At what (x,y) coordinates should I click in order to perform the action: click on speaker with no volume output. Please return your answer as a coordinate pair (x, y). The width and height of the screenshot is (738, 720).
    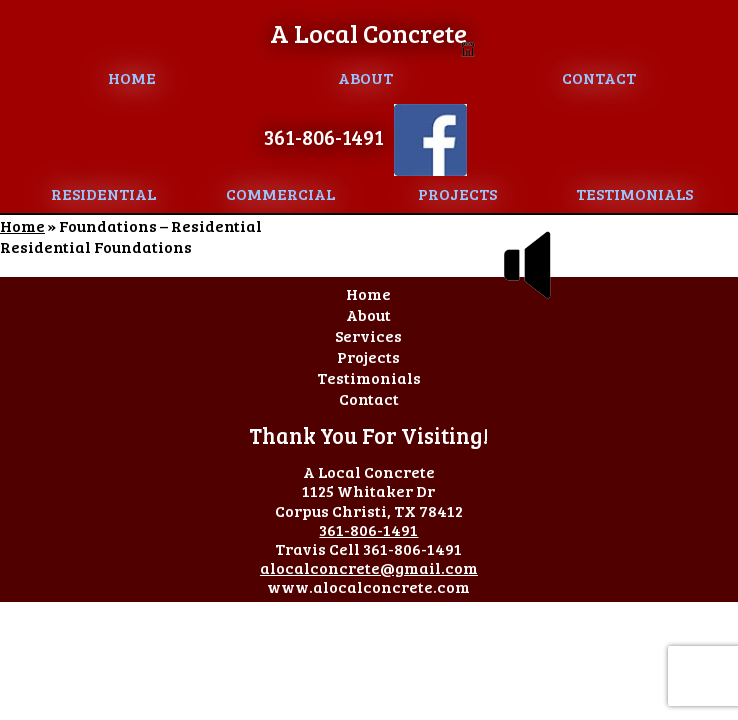
    Looking at the image, I should click on (540, 265).